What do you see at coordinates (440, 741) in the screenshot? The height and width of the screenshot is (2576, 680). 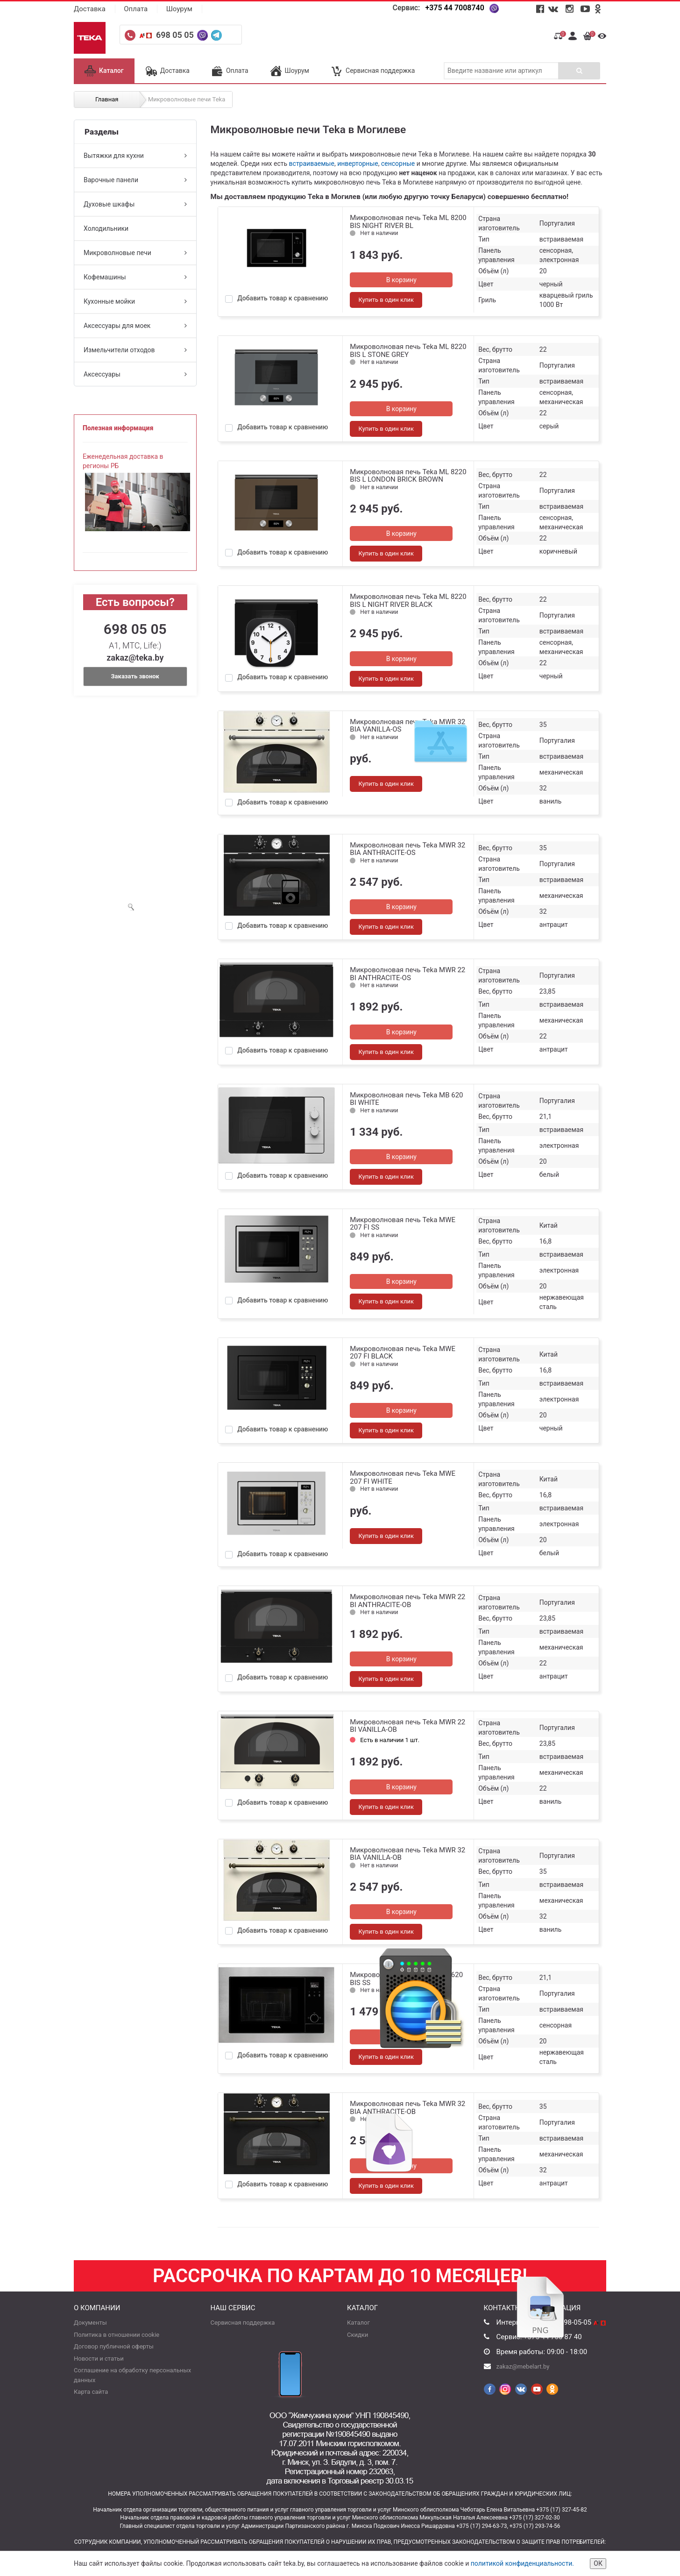 I see `open the applications folder` at bounding box center [440, 741].